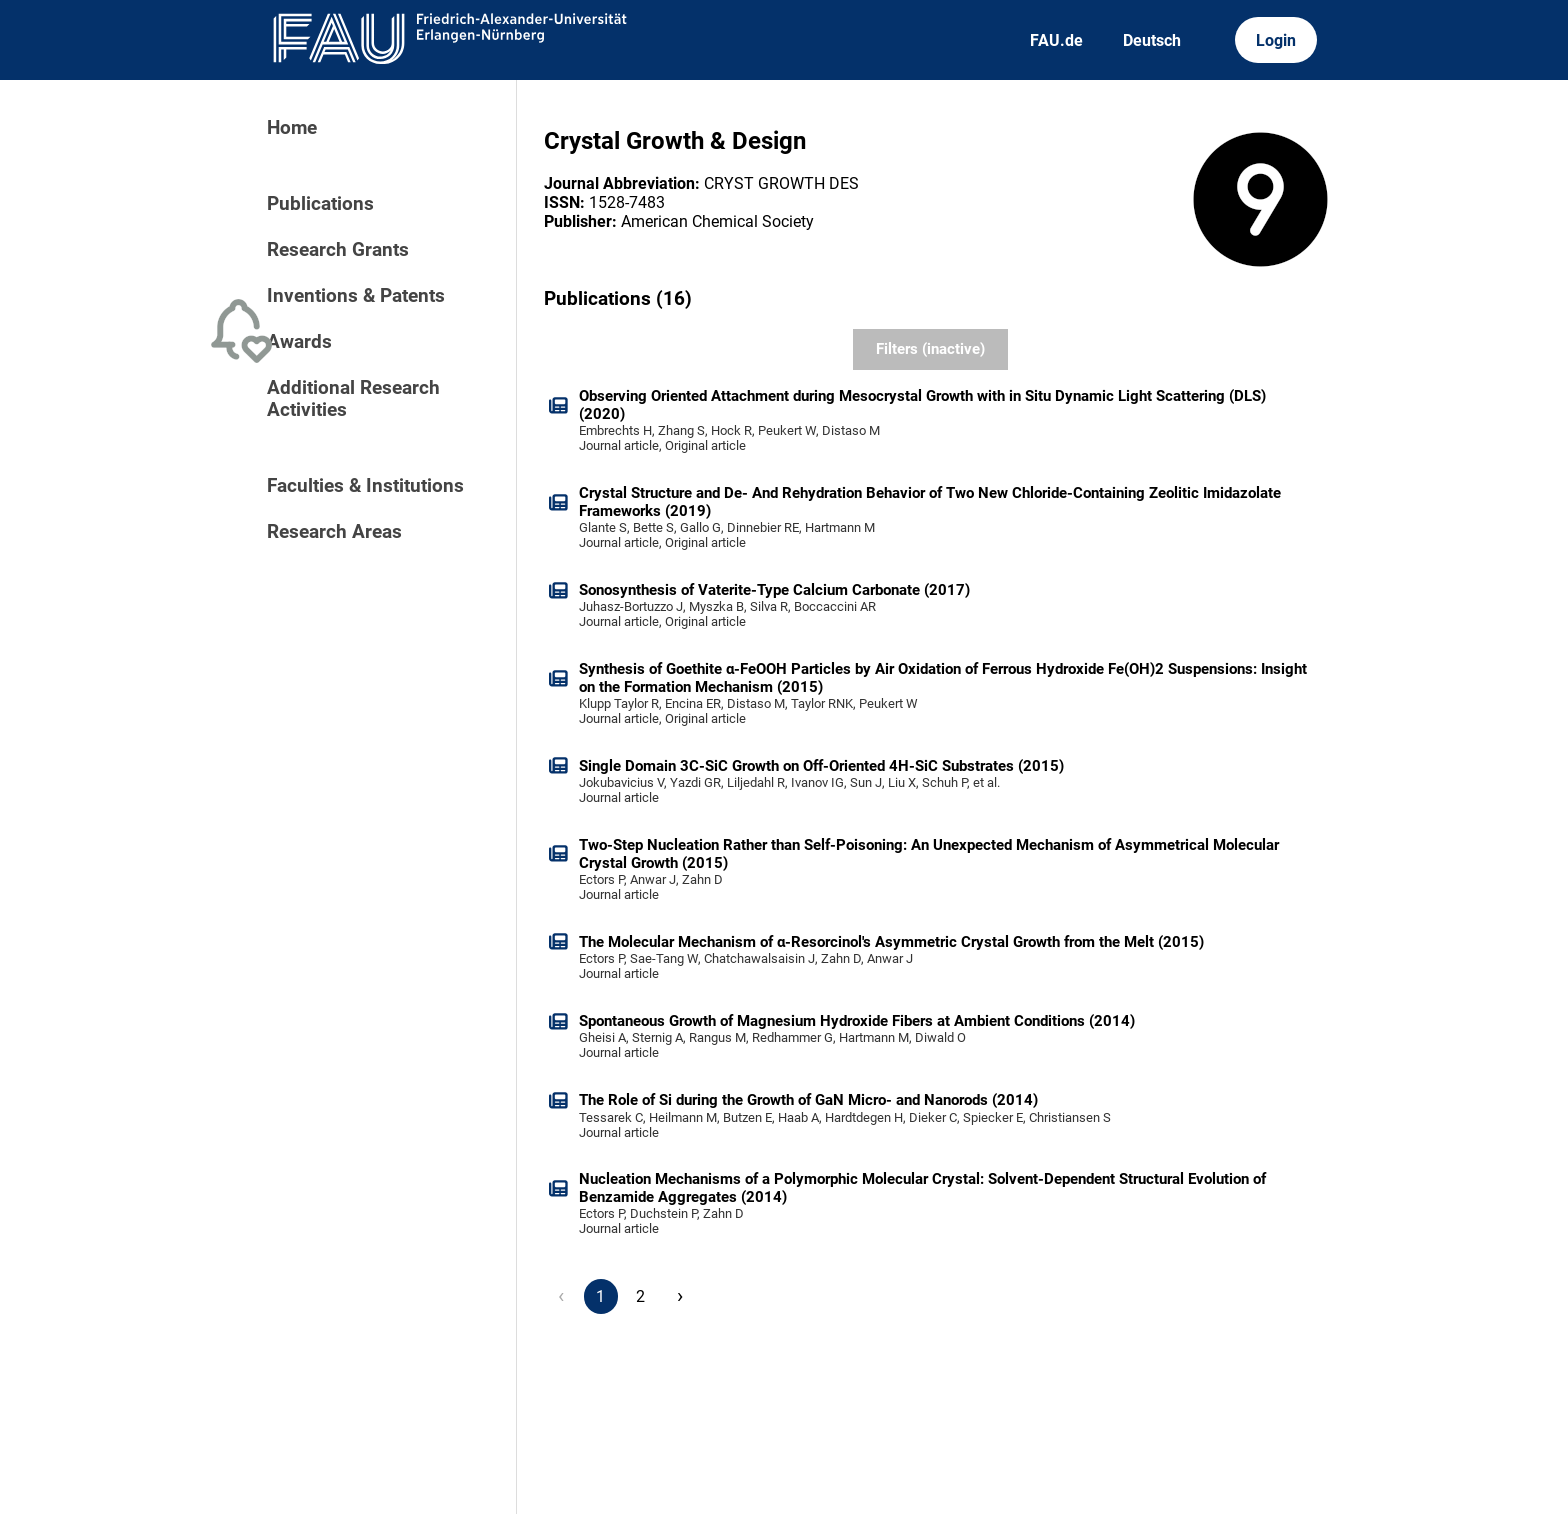  What do you see at coordinates (1260, 199) in the screenshot?
I see `indicates item number nine in a list or sequence` at bounding box center [1260, 199].